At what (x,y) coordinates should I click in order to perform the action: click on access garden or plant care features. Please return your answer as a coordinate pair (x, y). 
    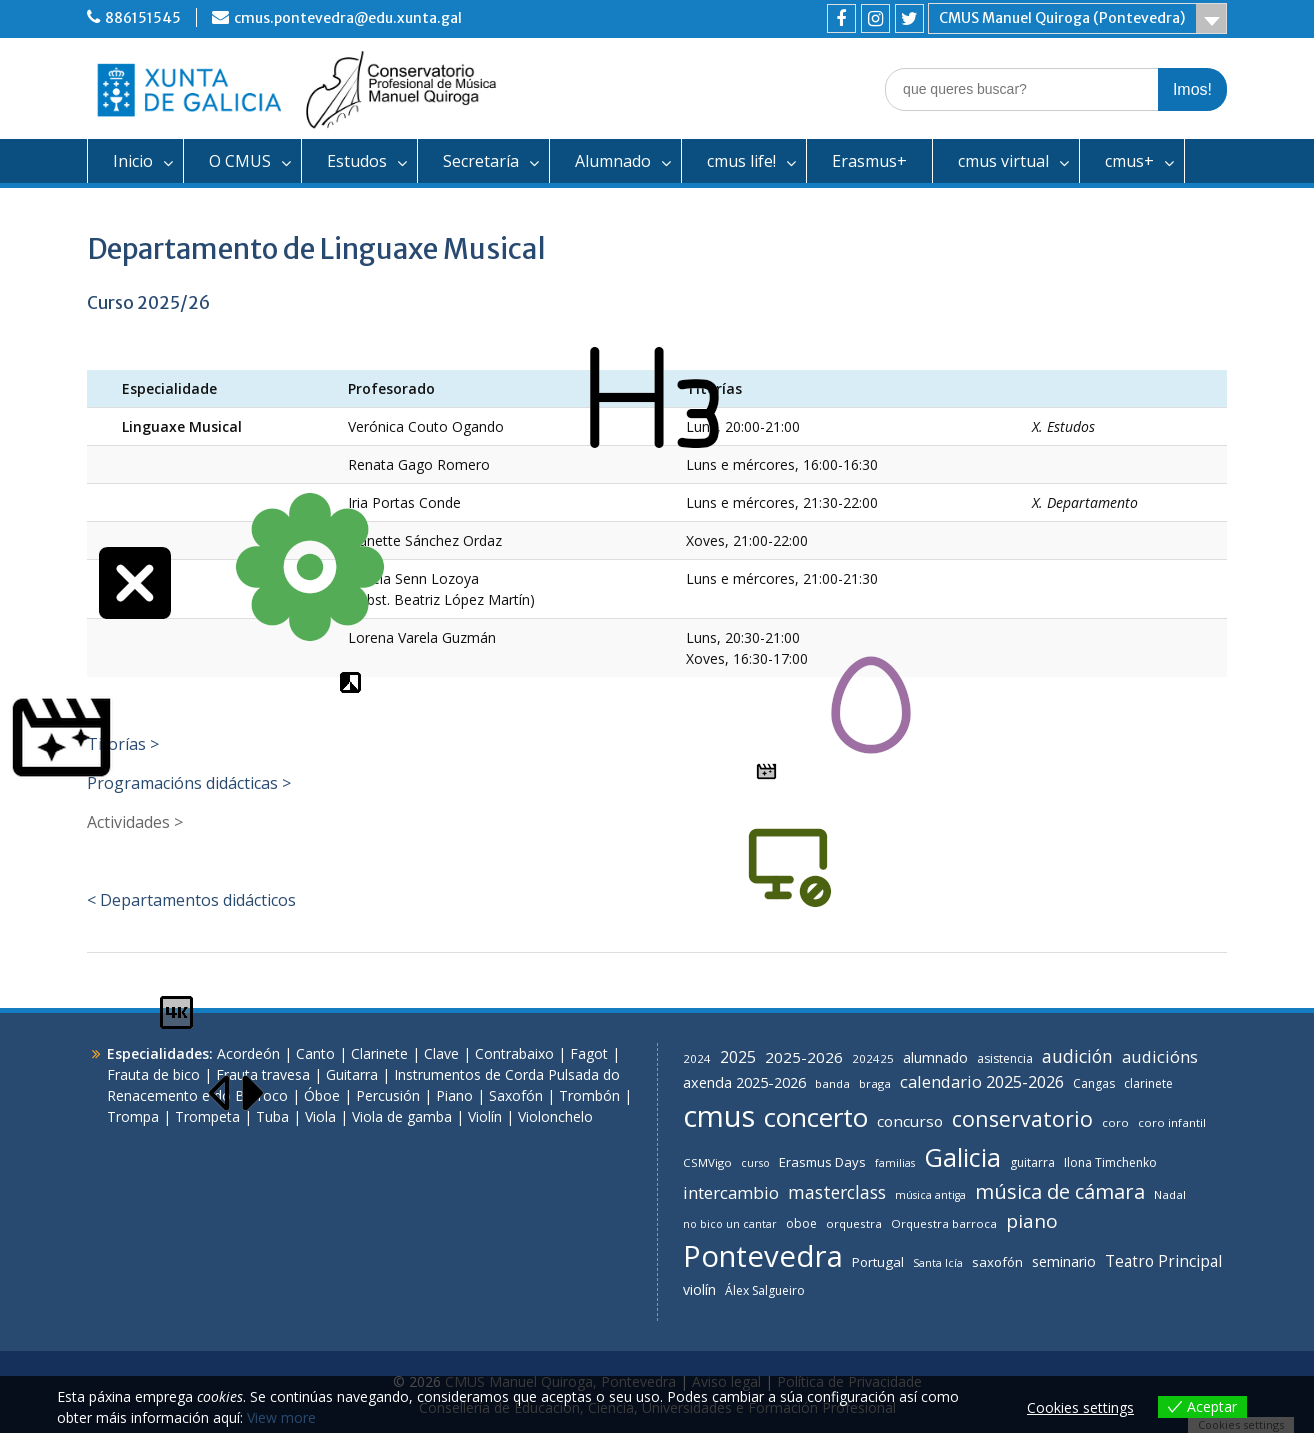
    Looking at the image, I should click on (310, 567).